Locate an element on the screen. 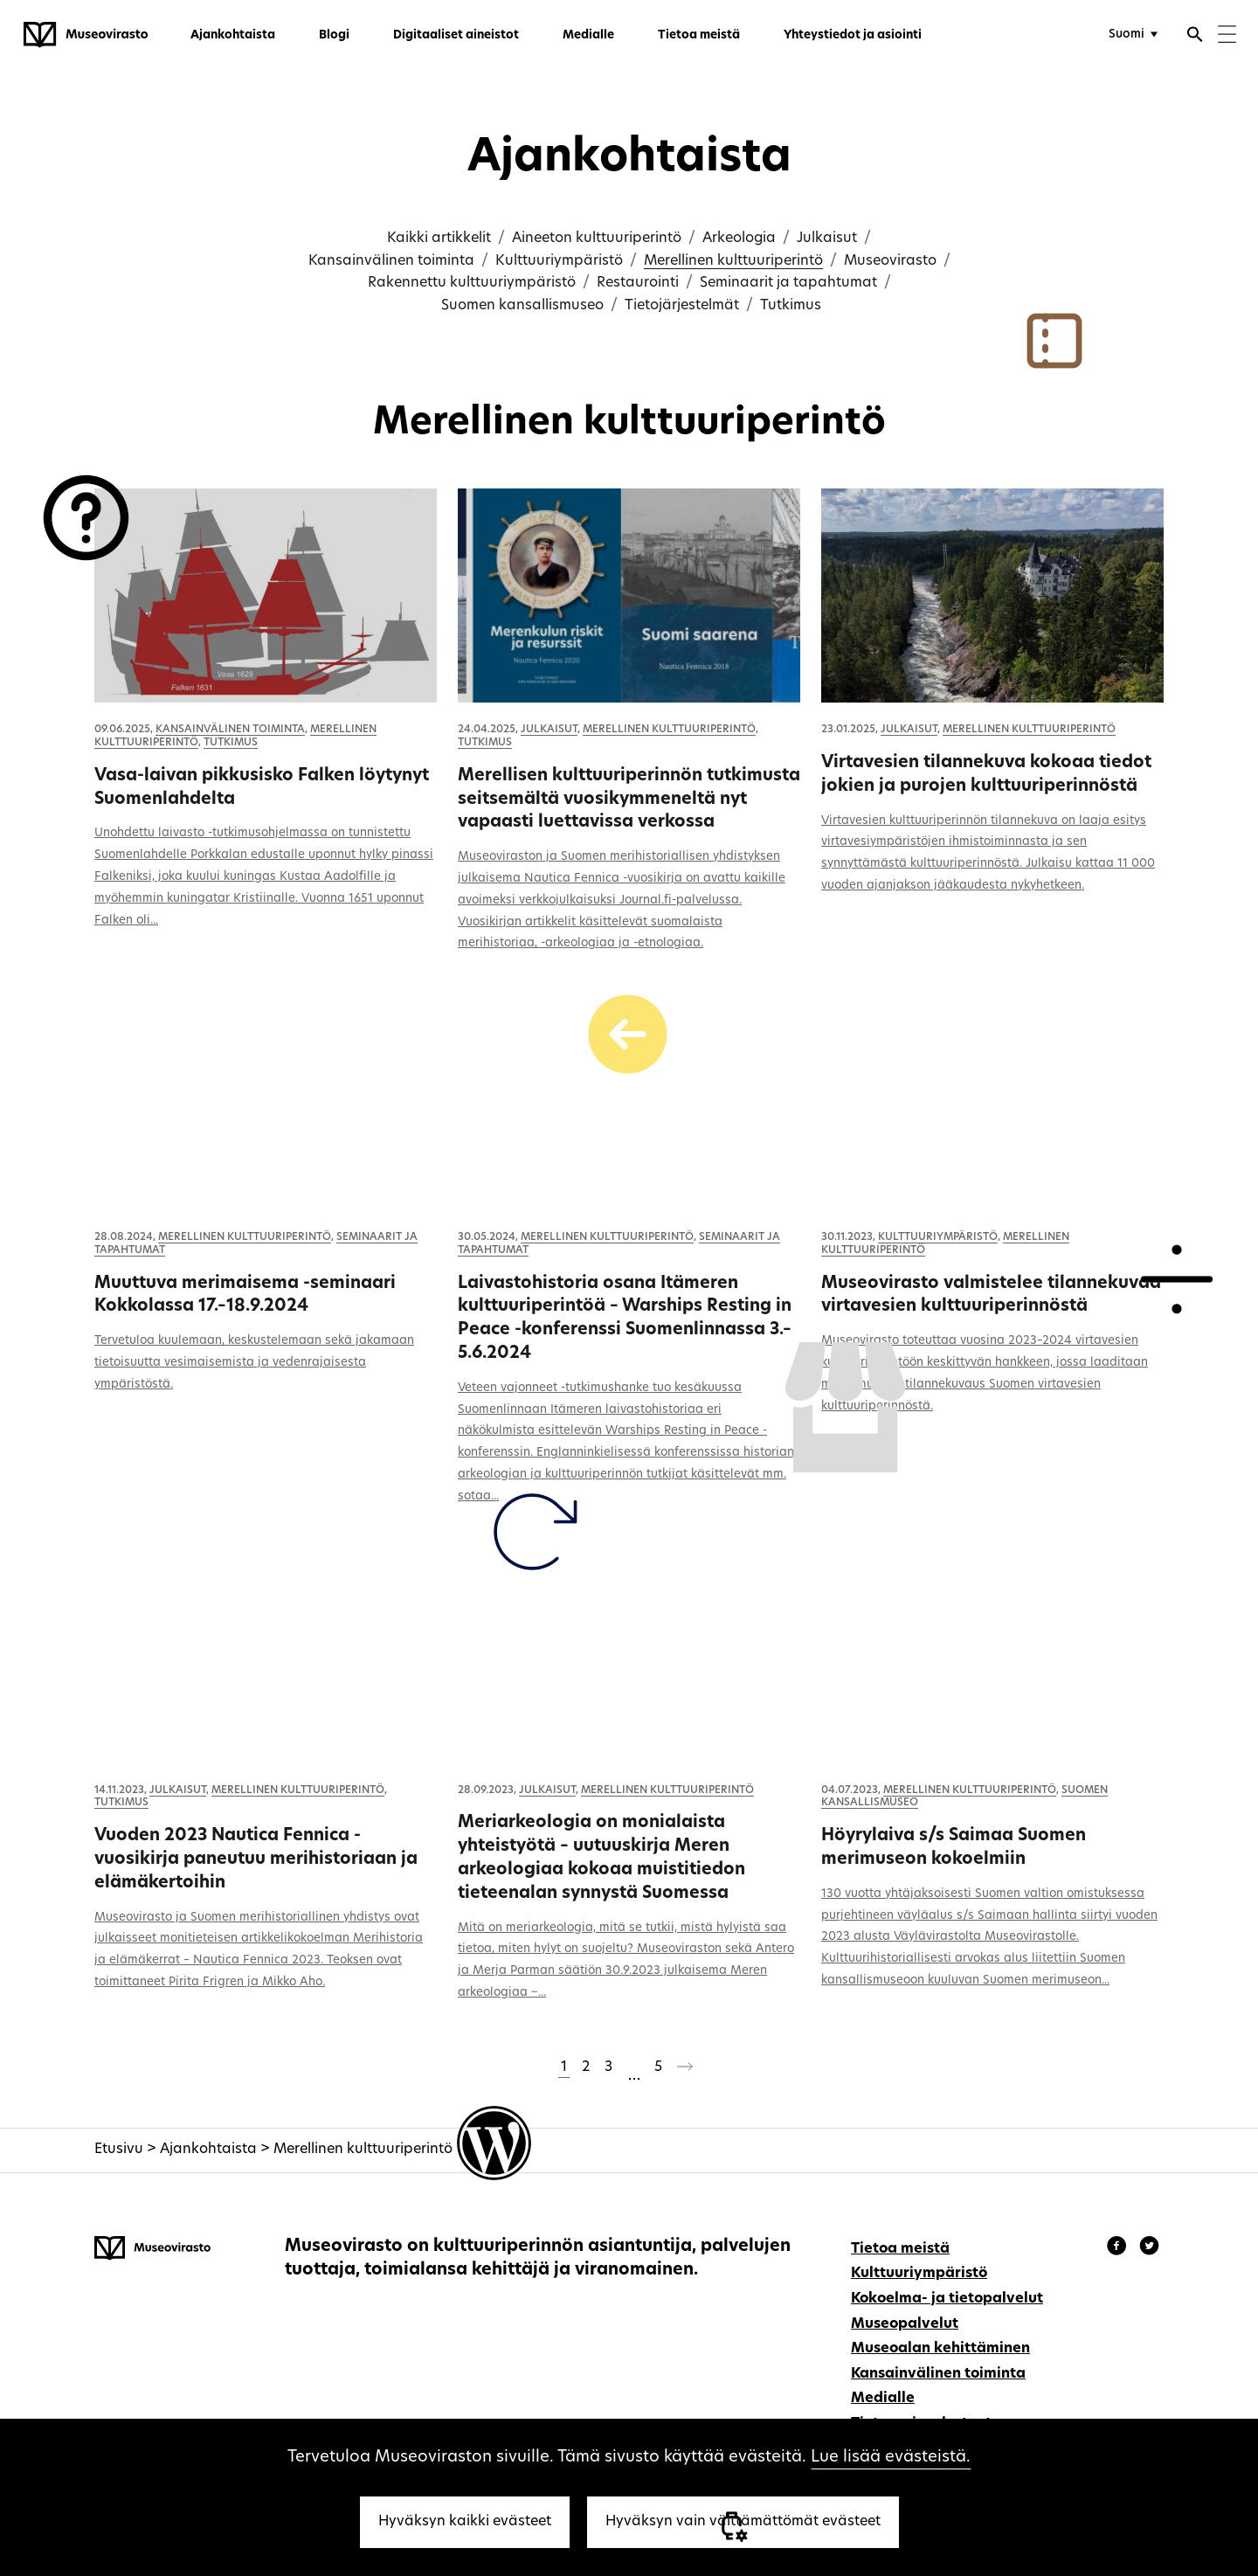 The height and width of the screenshot is (2576, 1258). access help or support information is located at coordinates (86, 517).